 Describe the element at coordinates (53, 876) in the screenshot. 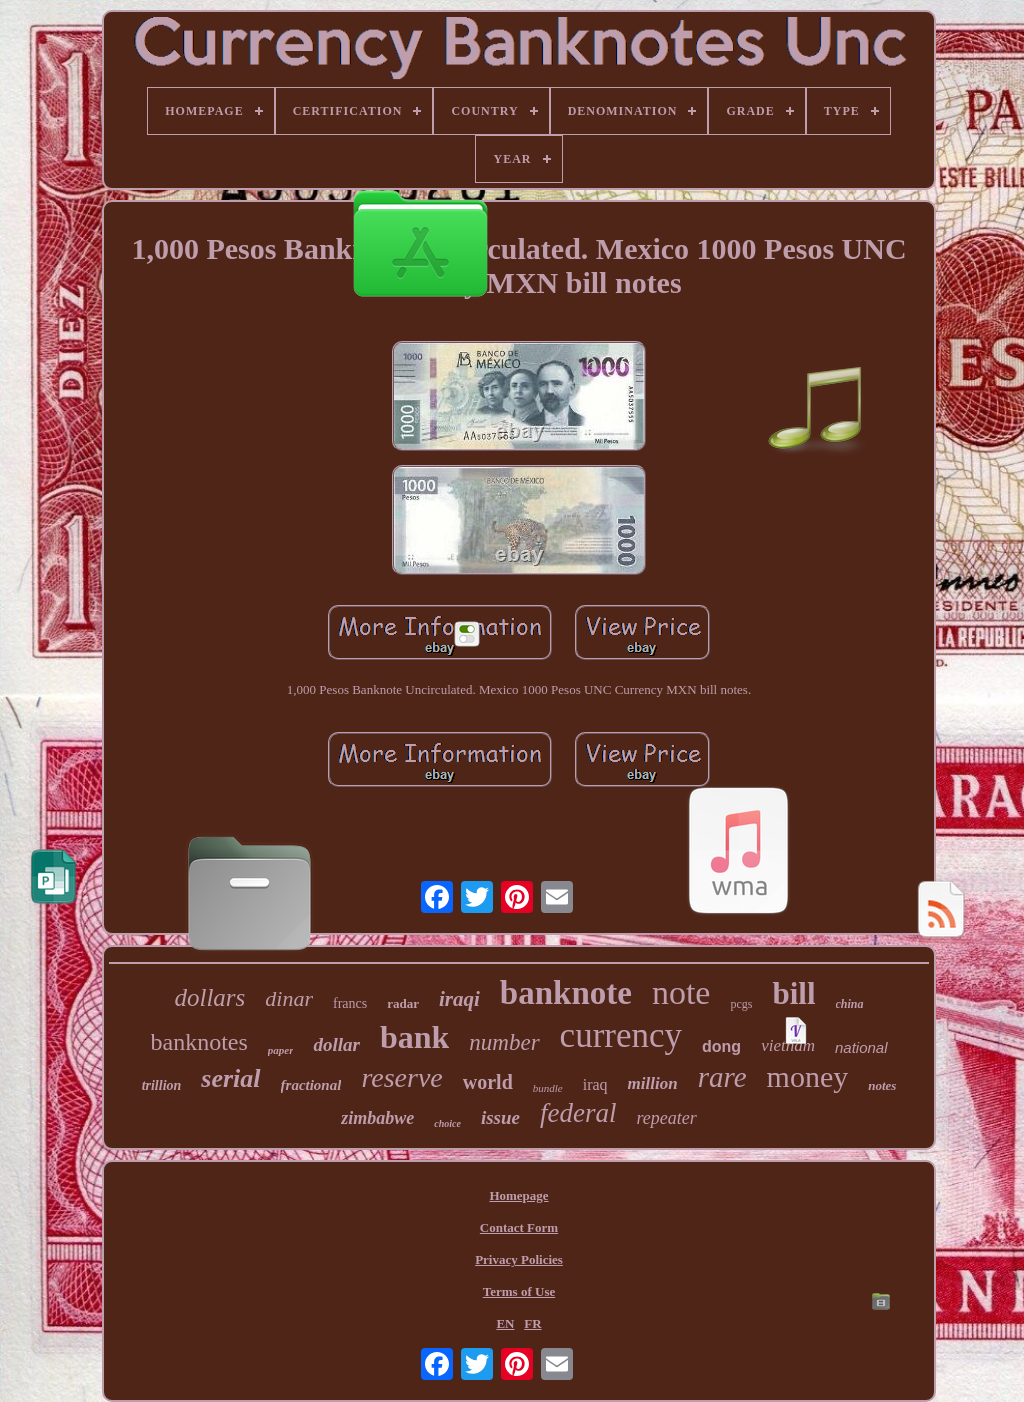

I see `microsoft publisher document file` at that location.